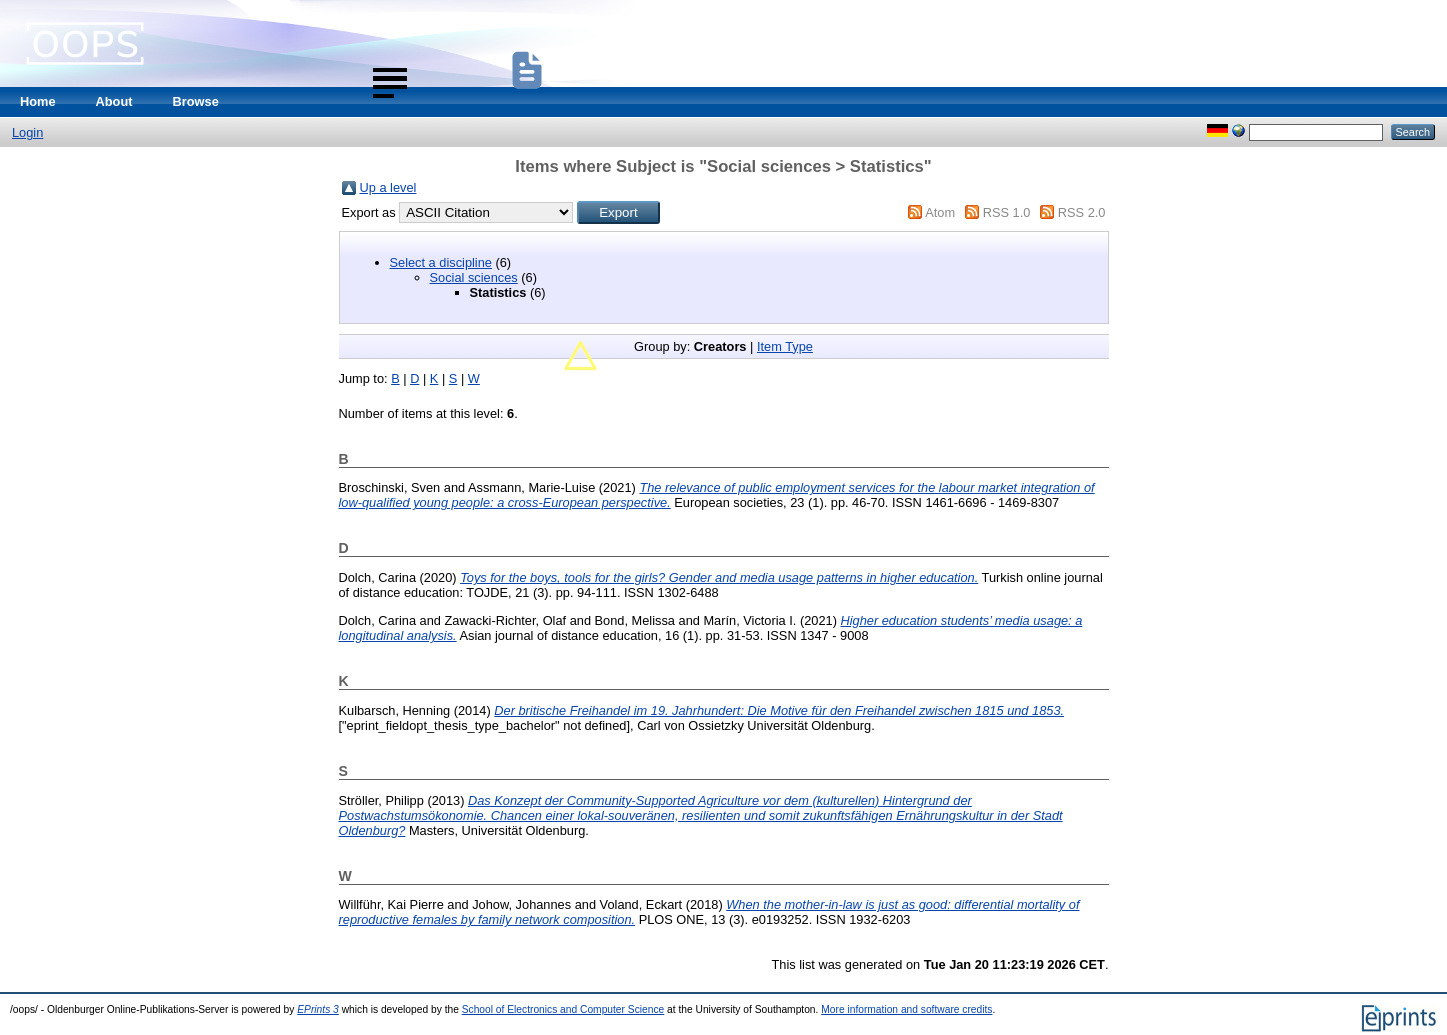 This screenshot has height=1035, width=1447. I want to click on view document contents, so click(527, 70).